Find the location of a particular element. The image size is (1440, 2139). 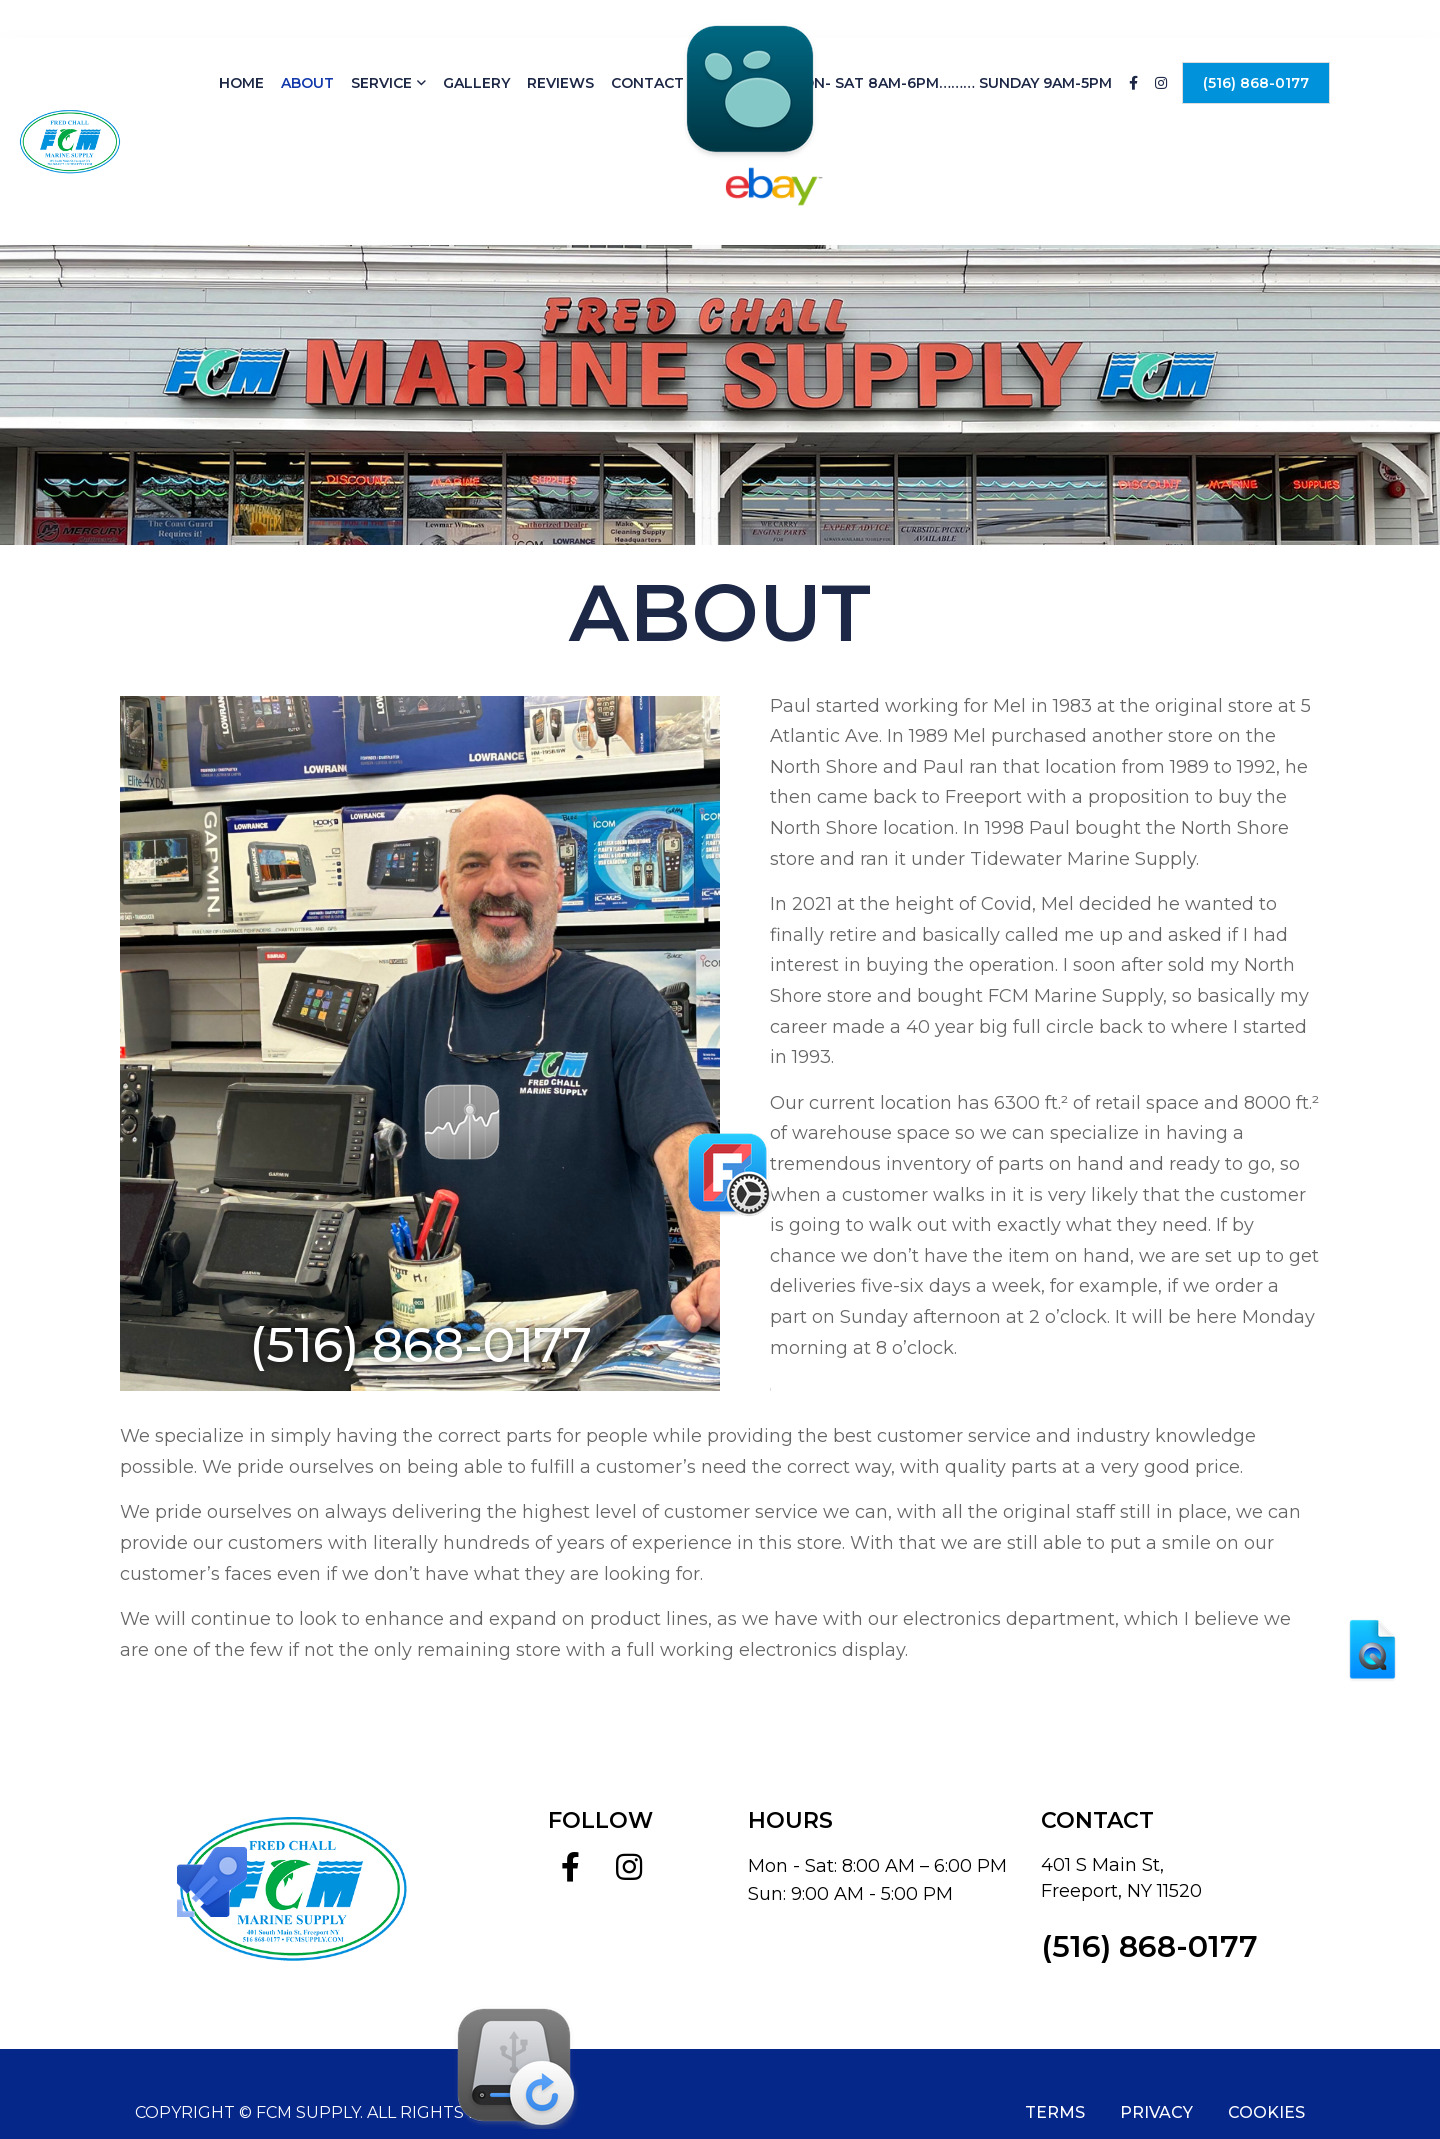

format or erase a USB drive is located at coordinates (514, 2065).